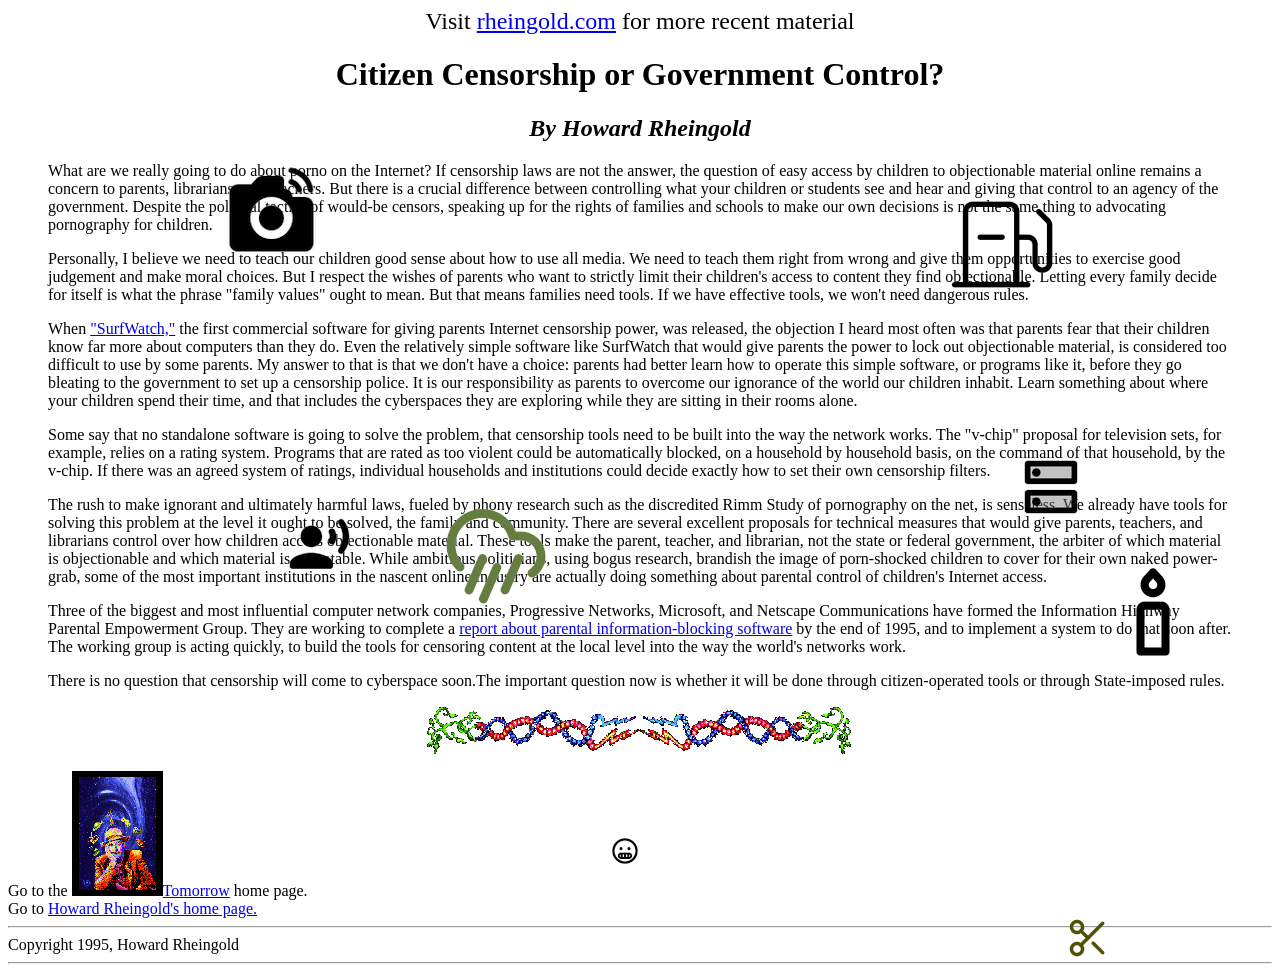 The image size is (1280, 972). I want to click on activate voice recording or dictation, so click(319, 544).